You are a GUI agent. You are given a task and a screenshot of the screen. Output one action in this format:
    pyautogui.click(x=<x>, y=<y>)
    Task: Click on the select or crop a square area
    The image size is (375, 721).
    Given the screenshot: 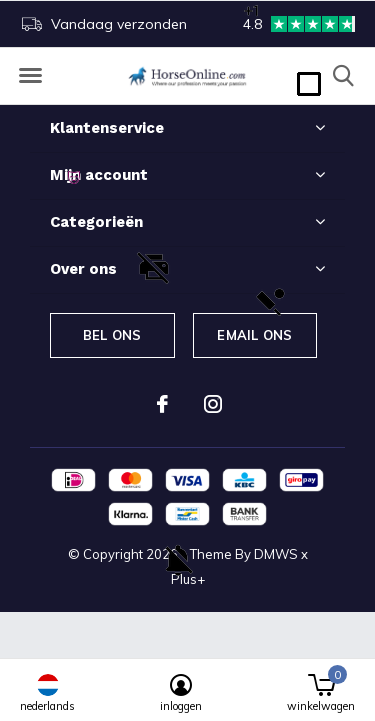 What is the action you would take?
    pyautogui.click(x=309, y=84)
    